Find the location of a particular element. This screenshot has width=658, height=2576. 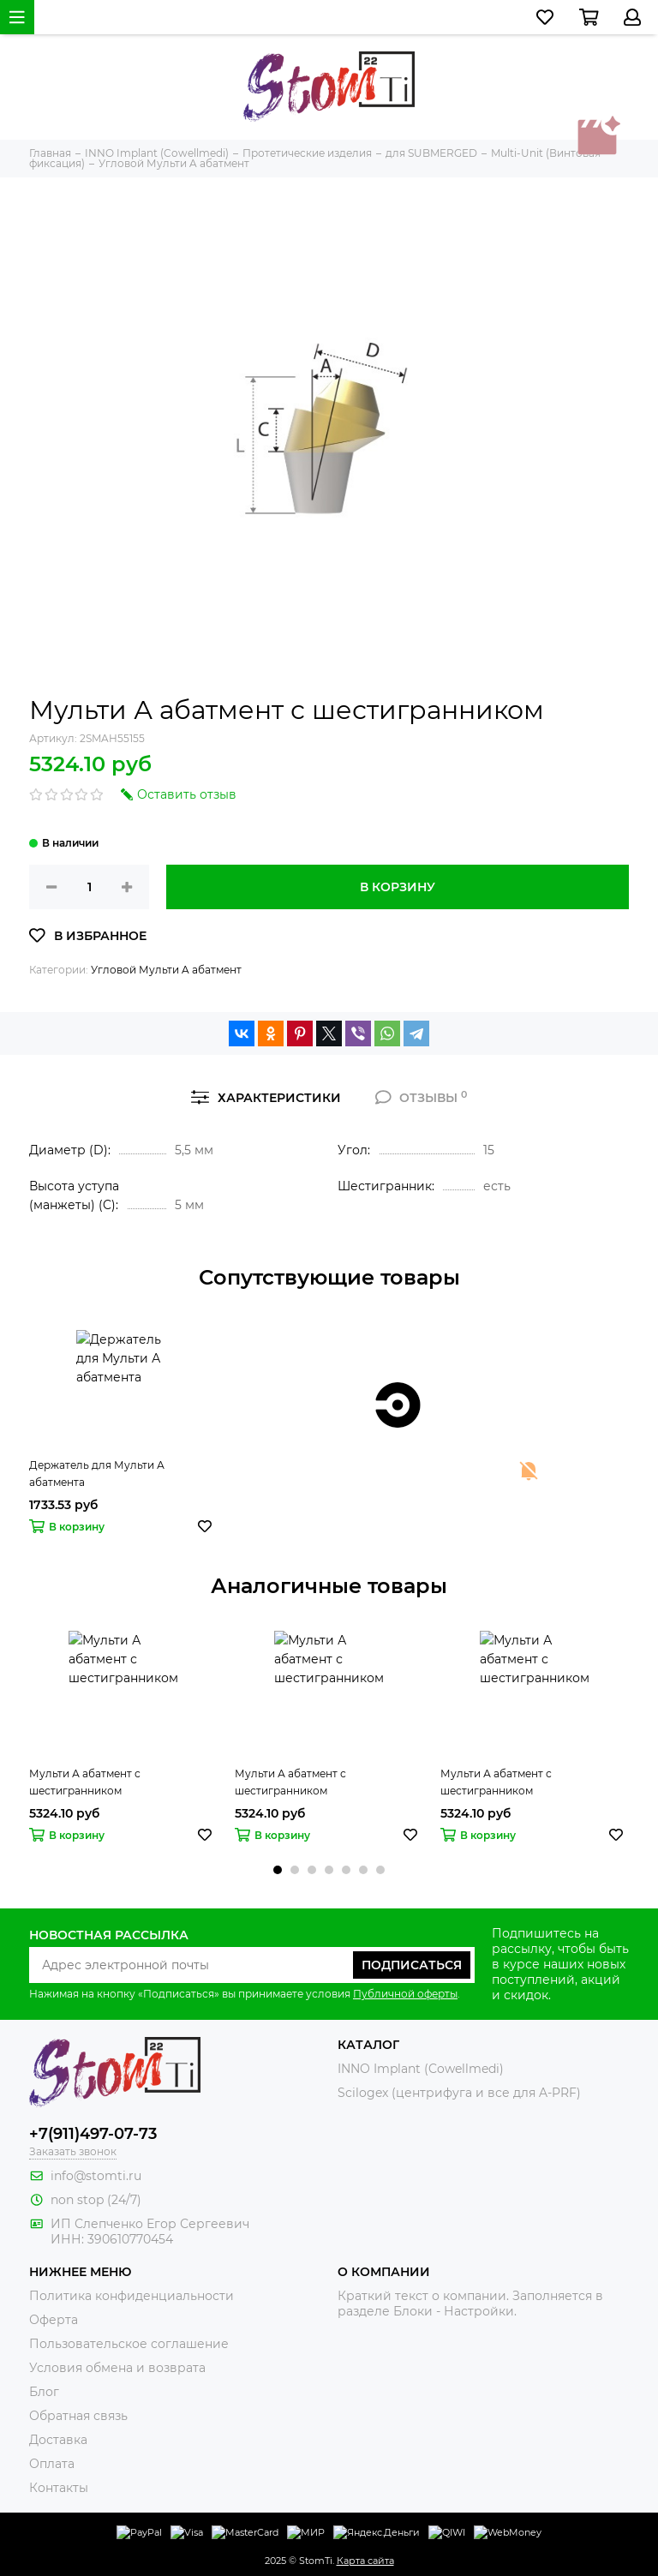

mute notifications is located at coordinates (529, 1471).